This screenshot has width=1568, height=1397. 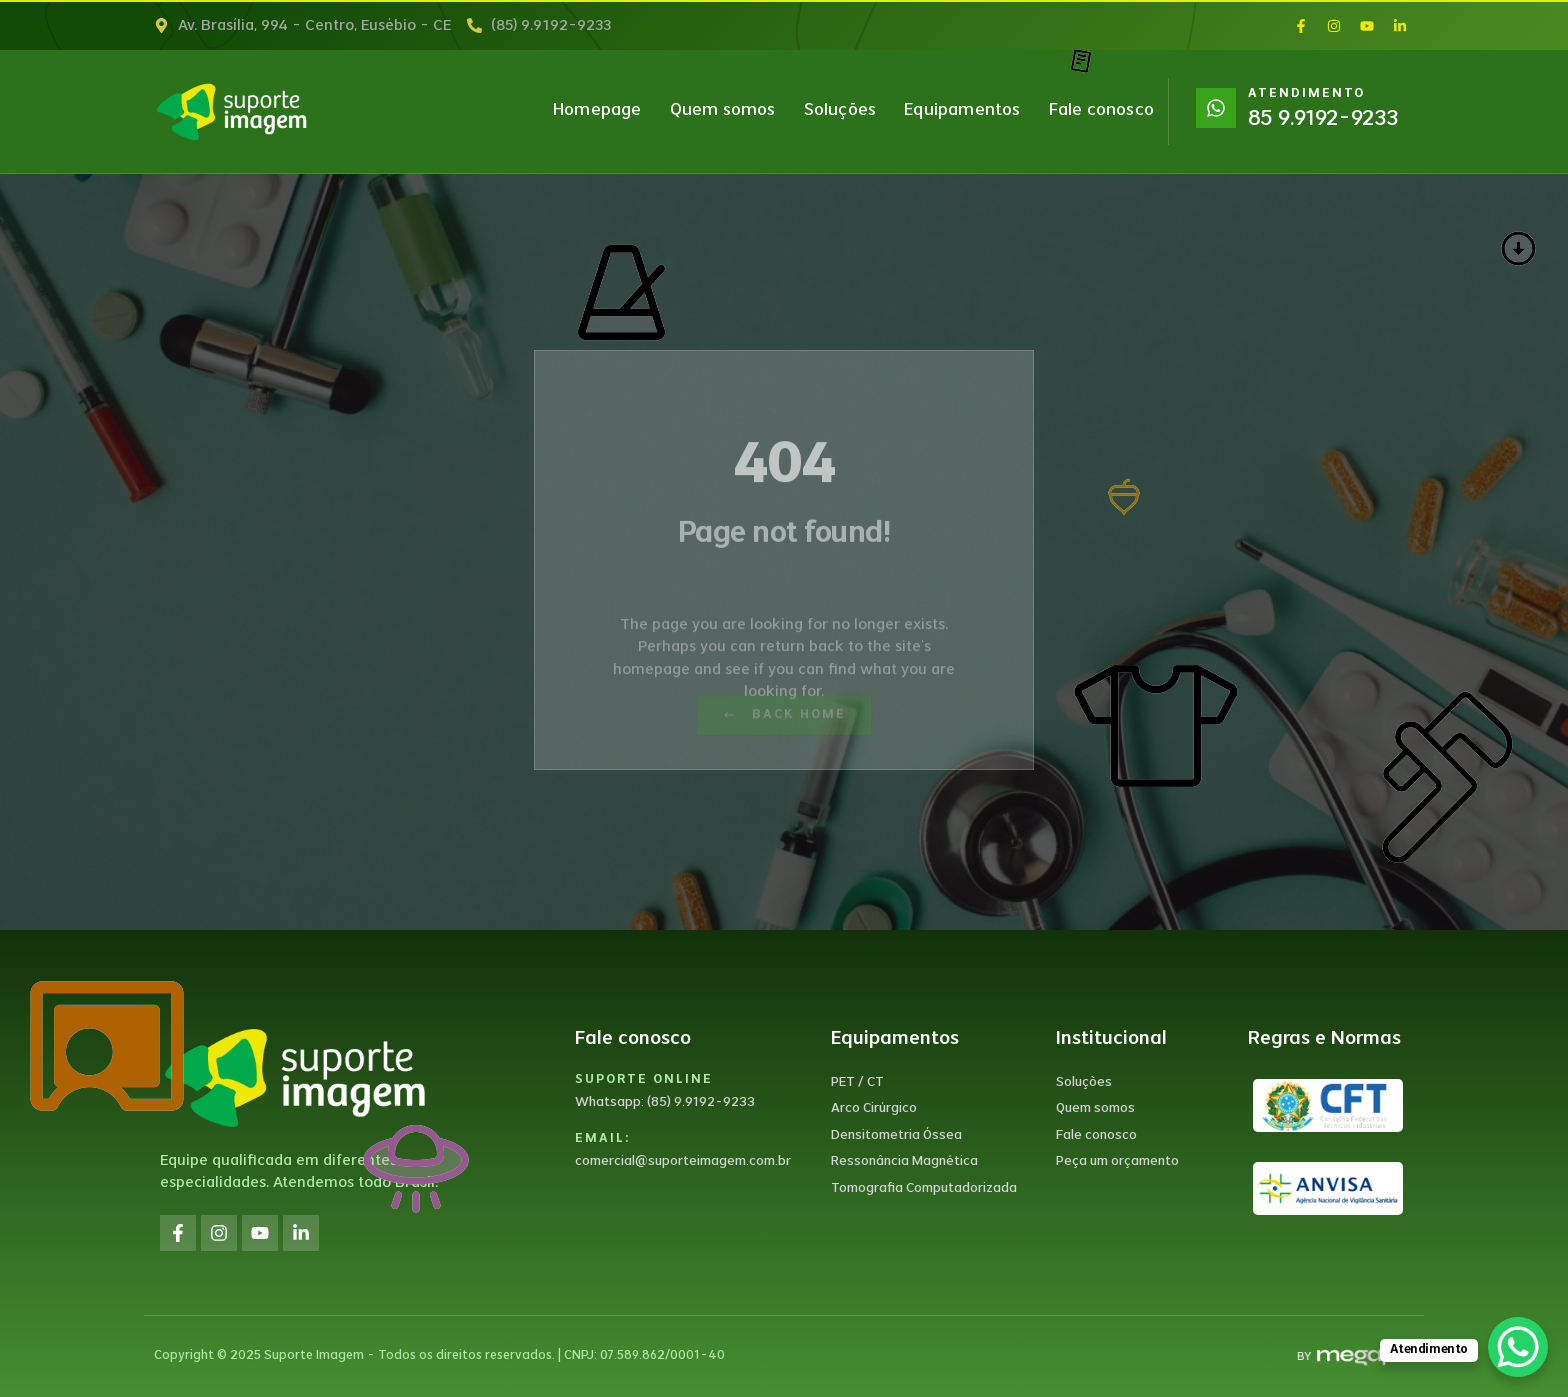 I want to click on access plumbing or maintenance tools, so click(x=1439, y=777).